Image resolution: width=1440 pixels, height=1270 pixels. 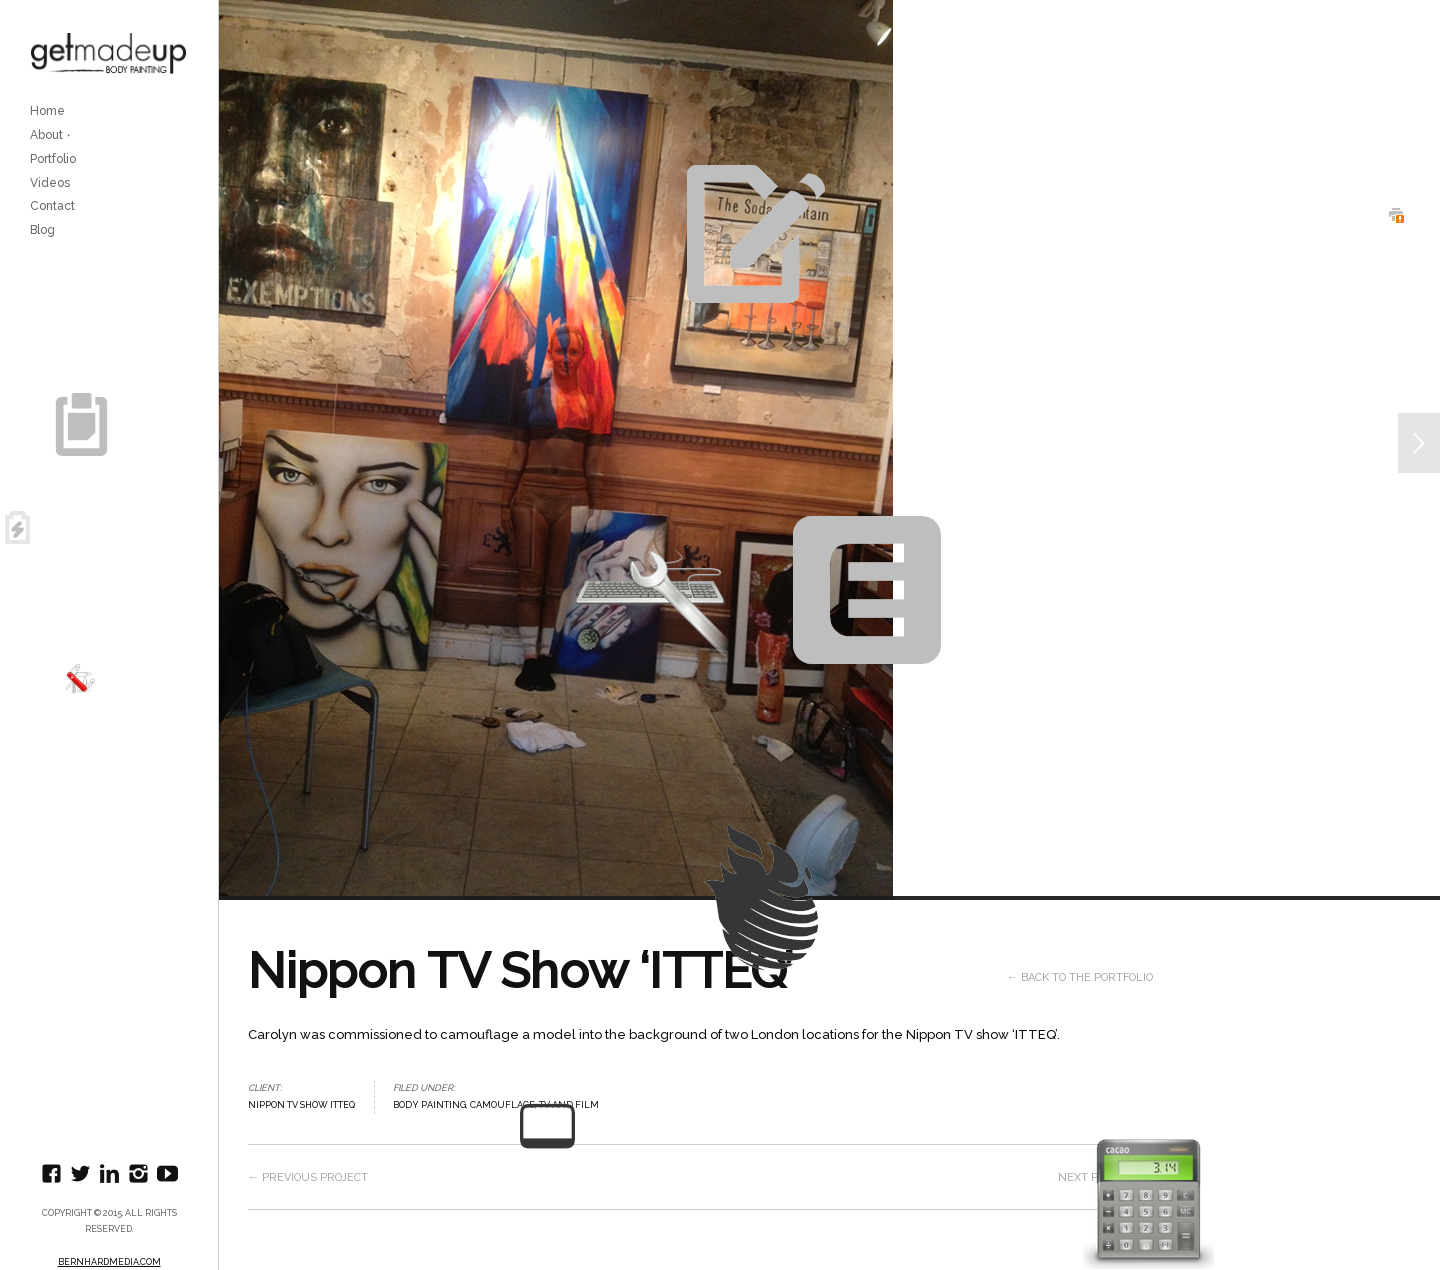 What do you see at coordinates (80, 679) in the screenshot?
I see `access utility applications and tools` at bounding box center [80, 679].